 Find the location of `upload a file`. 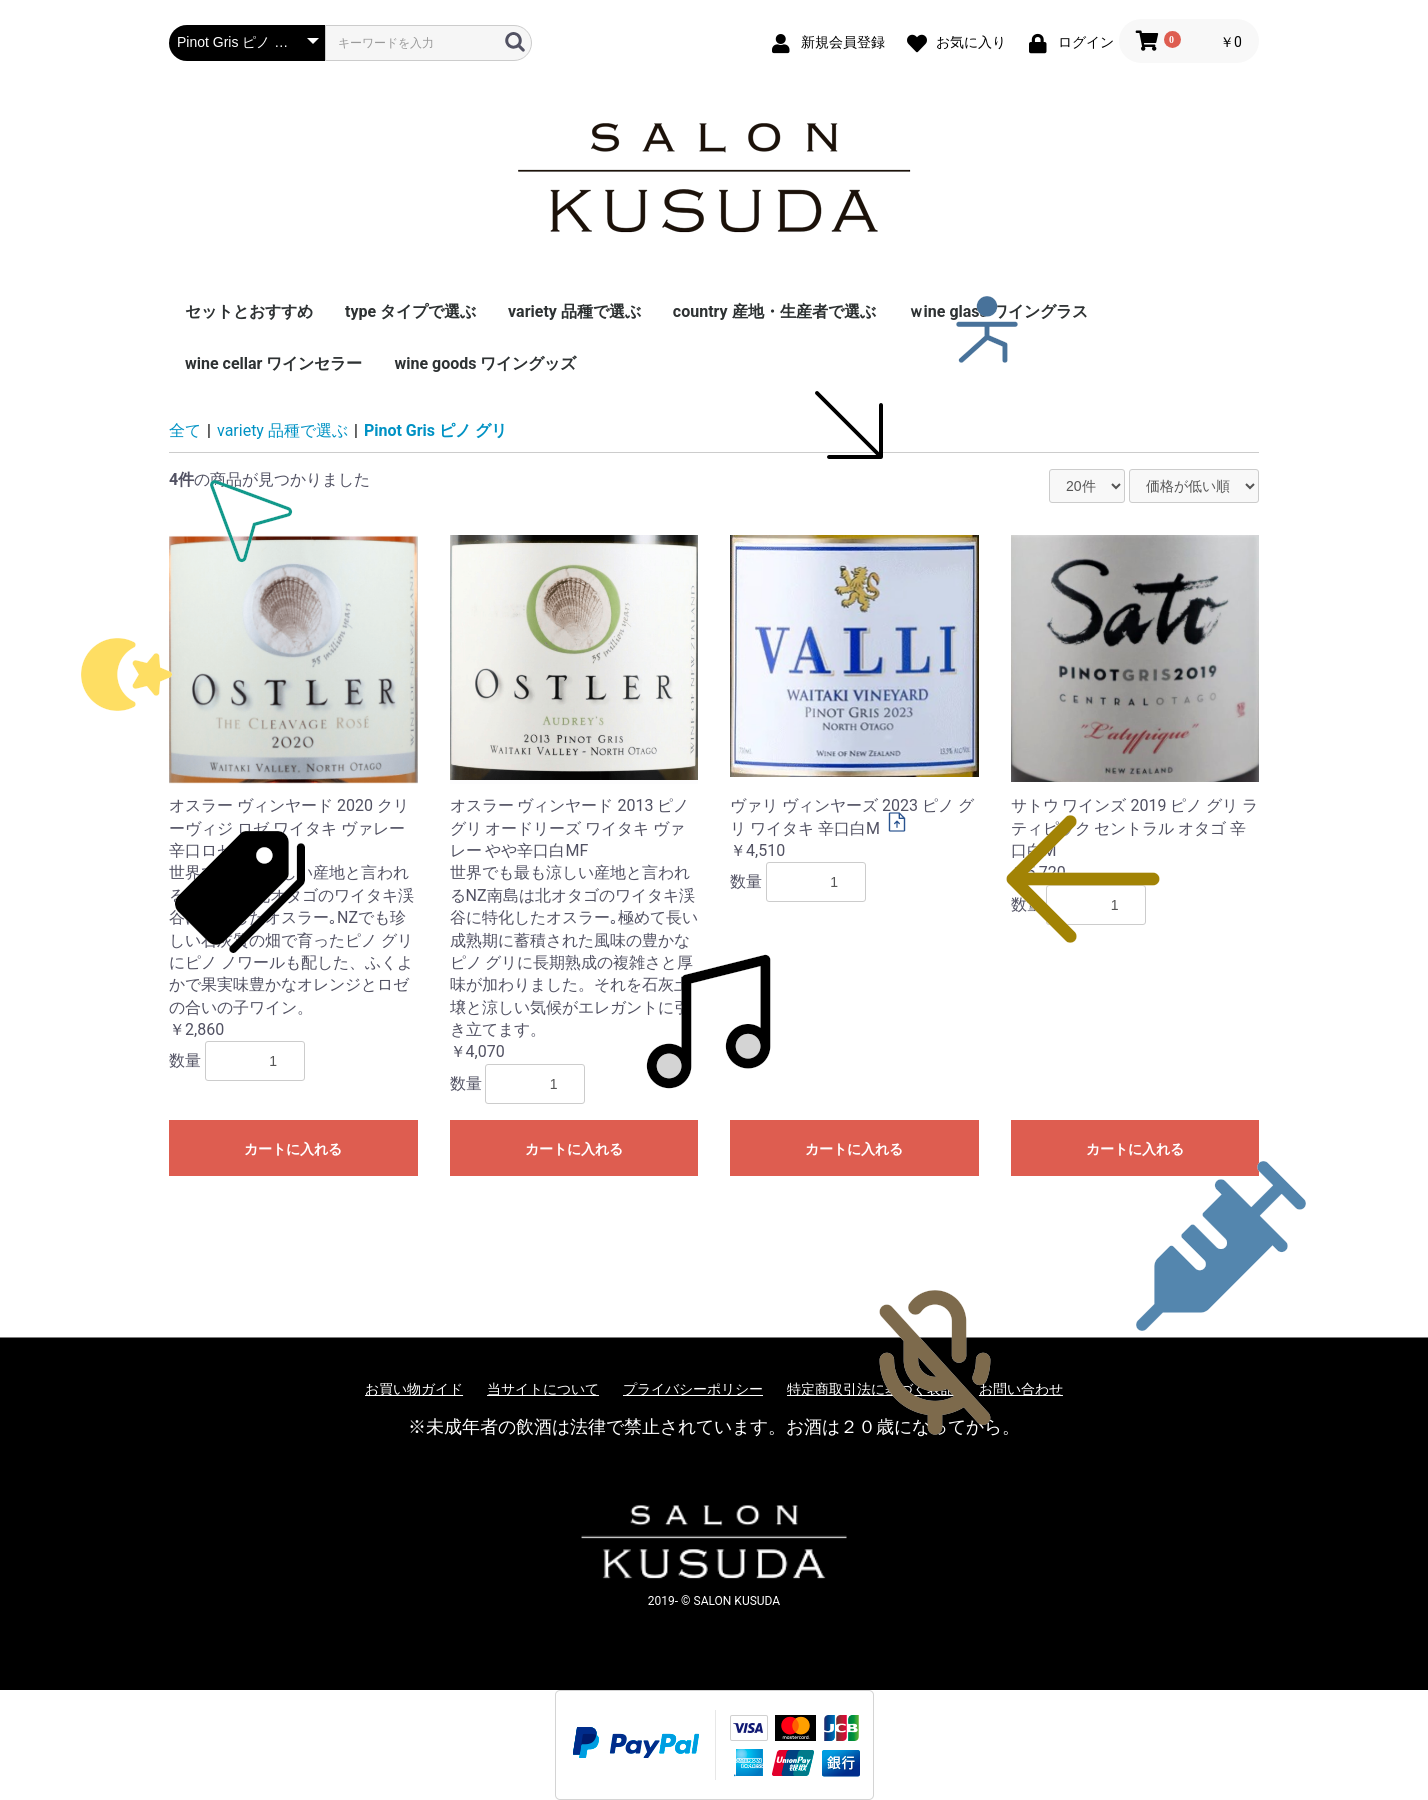

upload a file is located at coordinates (897, 822).